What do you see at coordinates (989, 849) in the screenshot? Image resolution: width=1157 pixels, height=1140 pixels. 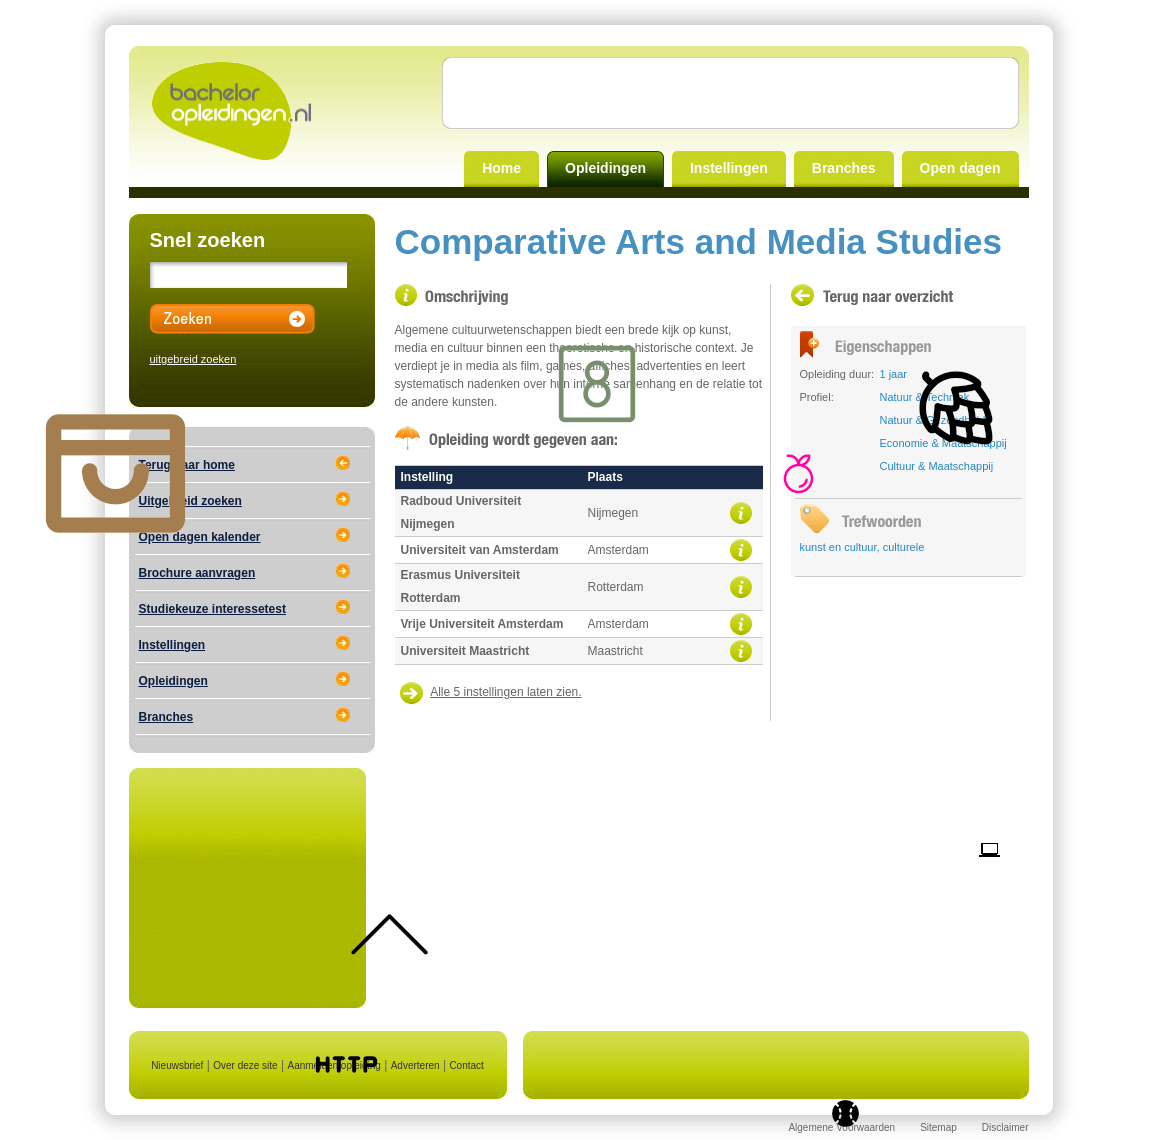 I see `access laptop or computer settings` at bounding box center [989, 849].